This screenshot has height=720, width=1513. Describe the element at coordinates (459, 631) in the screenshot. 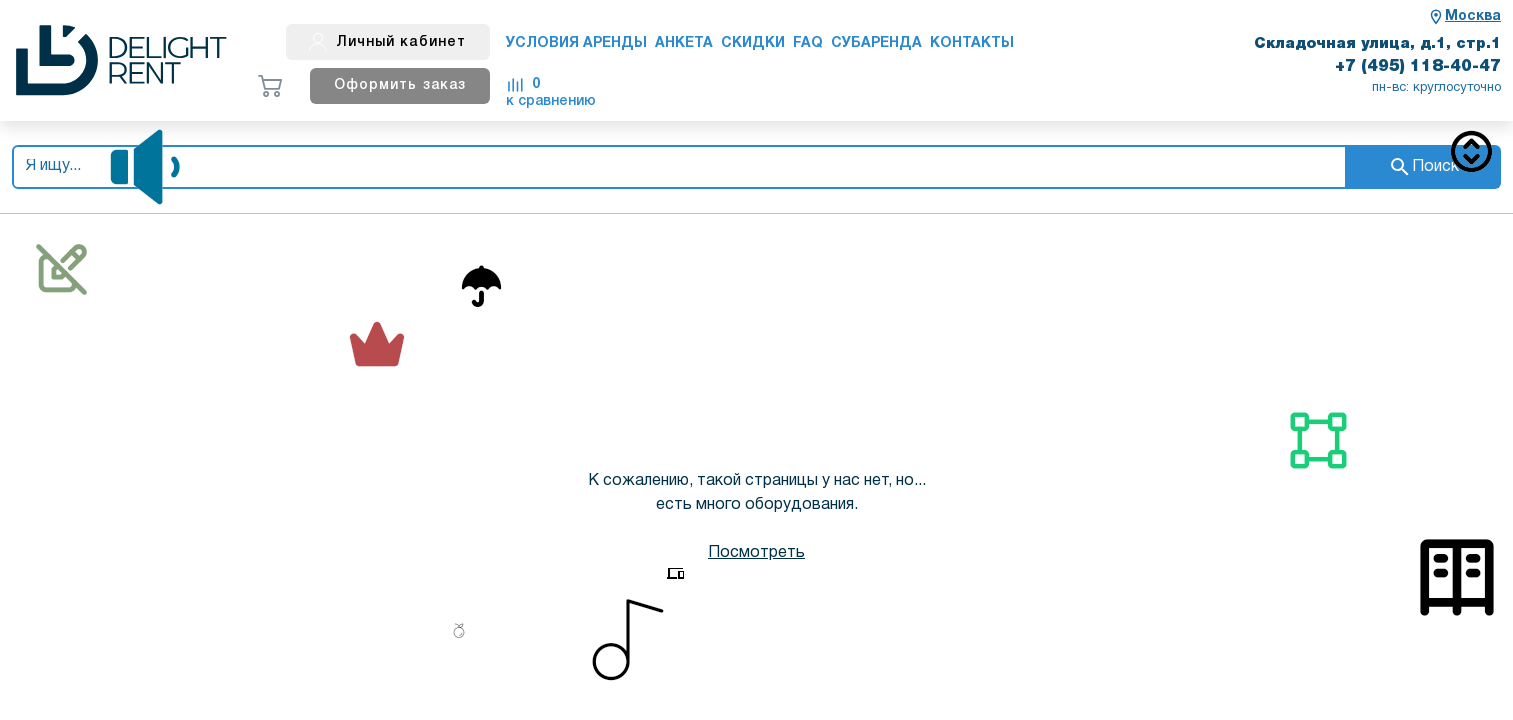

I see `select orange flavor or citrus option` at that location.